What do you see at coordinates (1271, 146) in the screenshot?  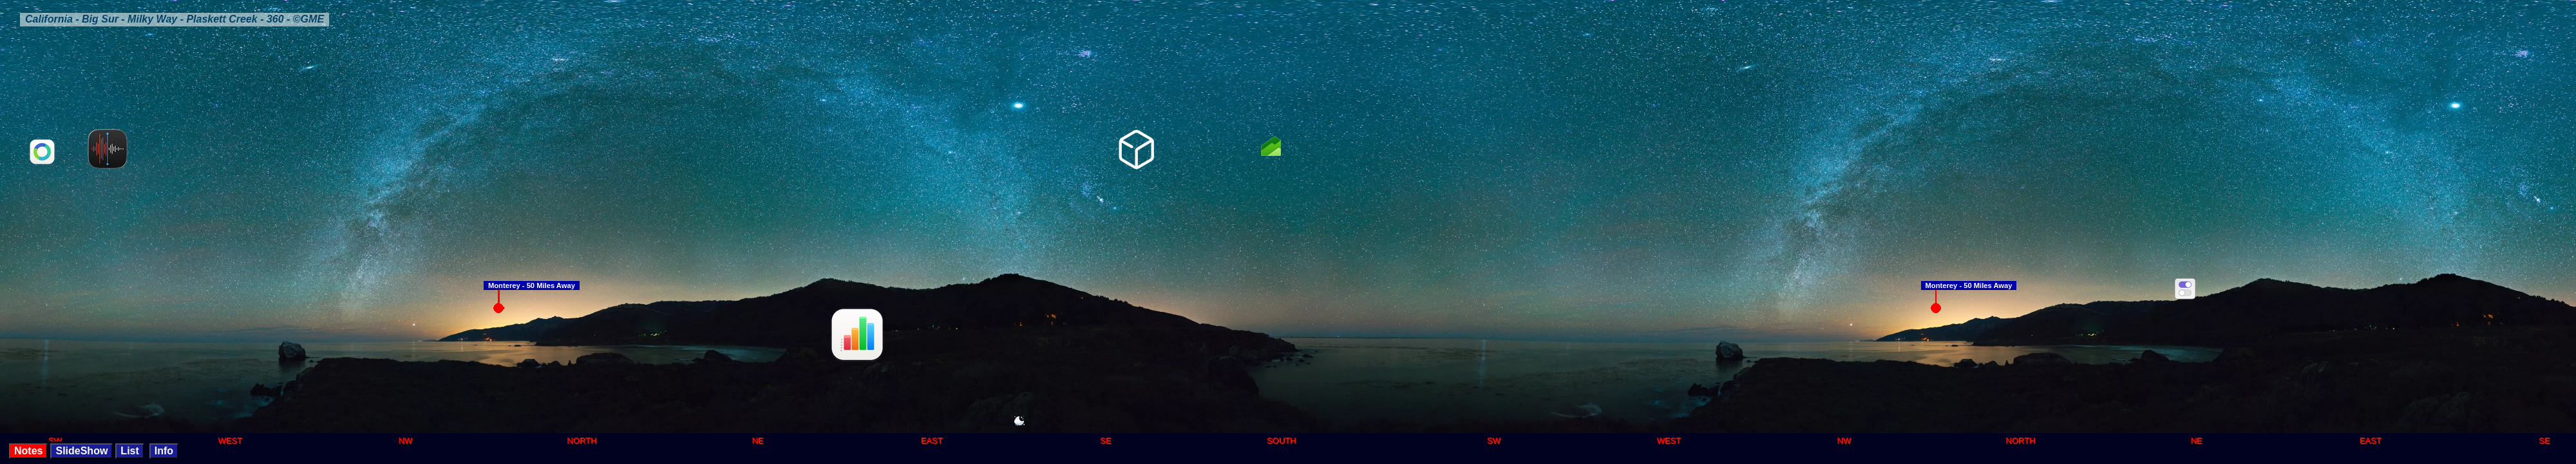 I see `open the finance app` at bounding box center [1271, 146].